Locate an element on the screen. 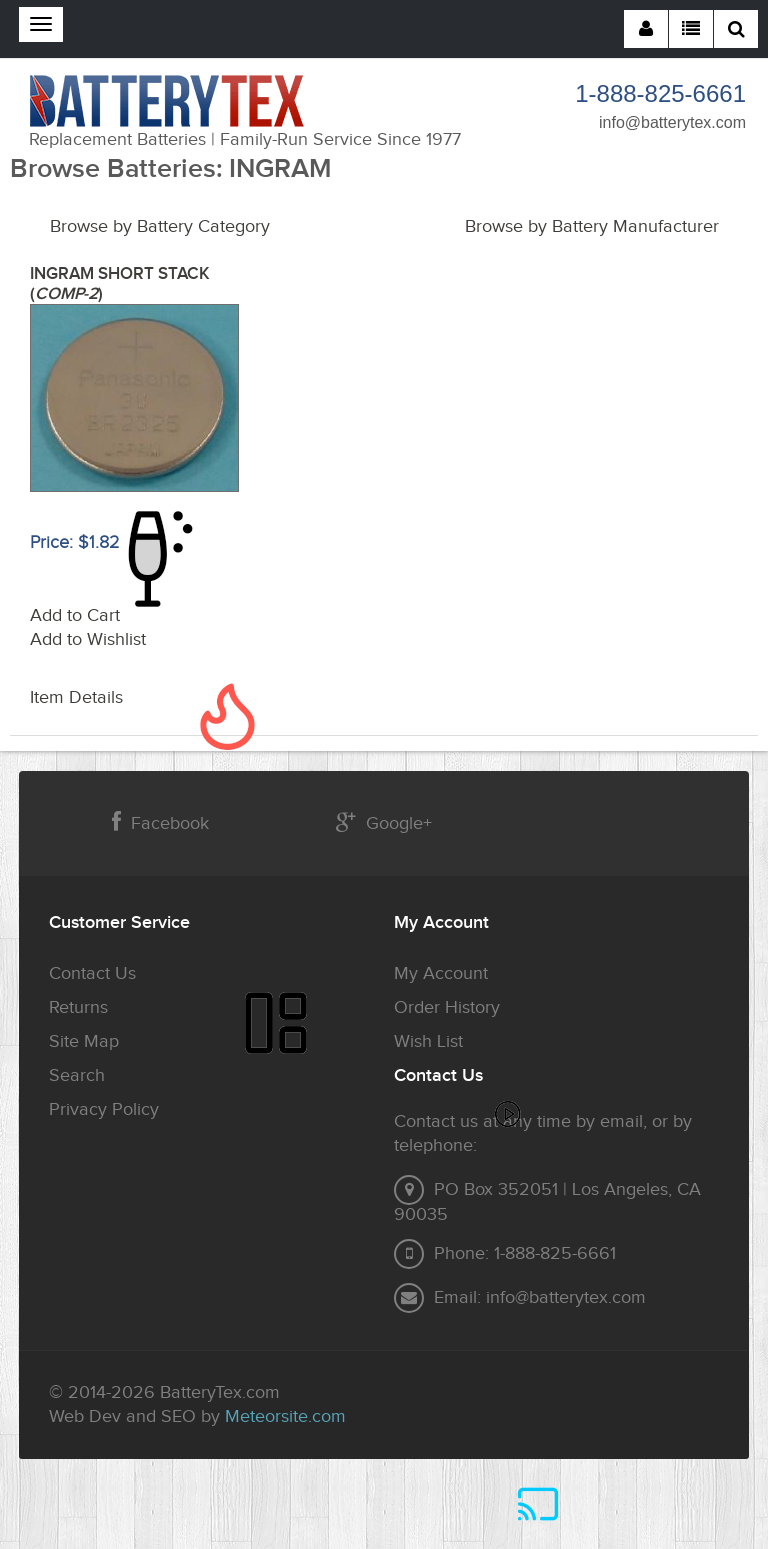 This screenshot has height=1549, width=768. play media or start video playback is located at coordinates (508, 1114).